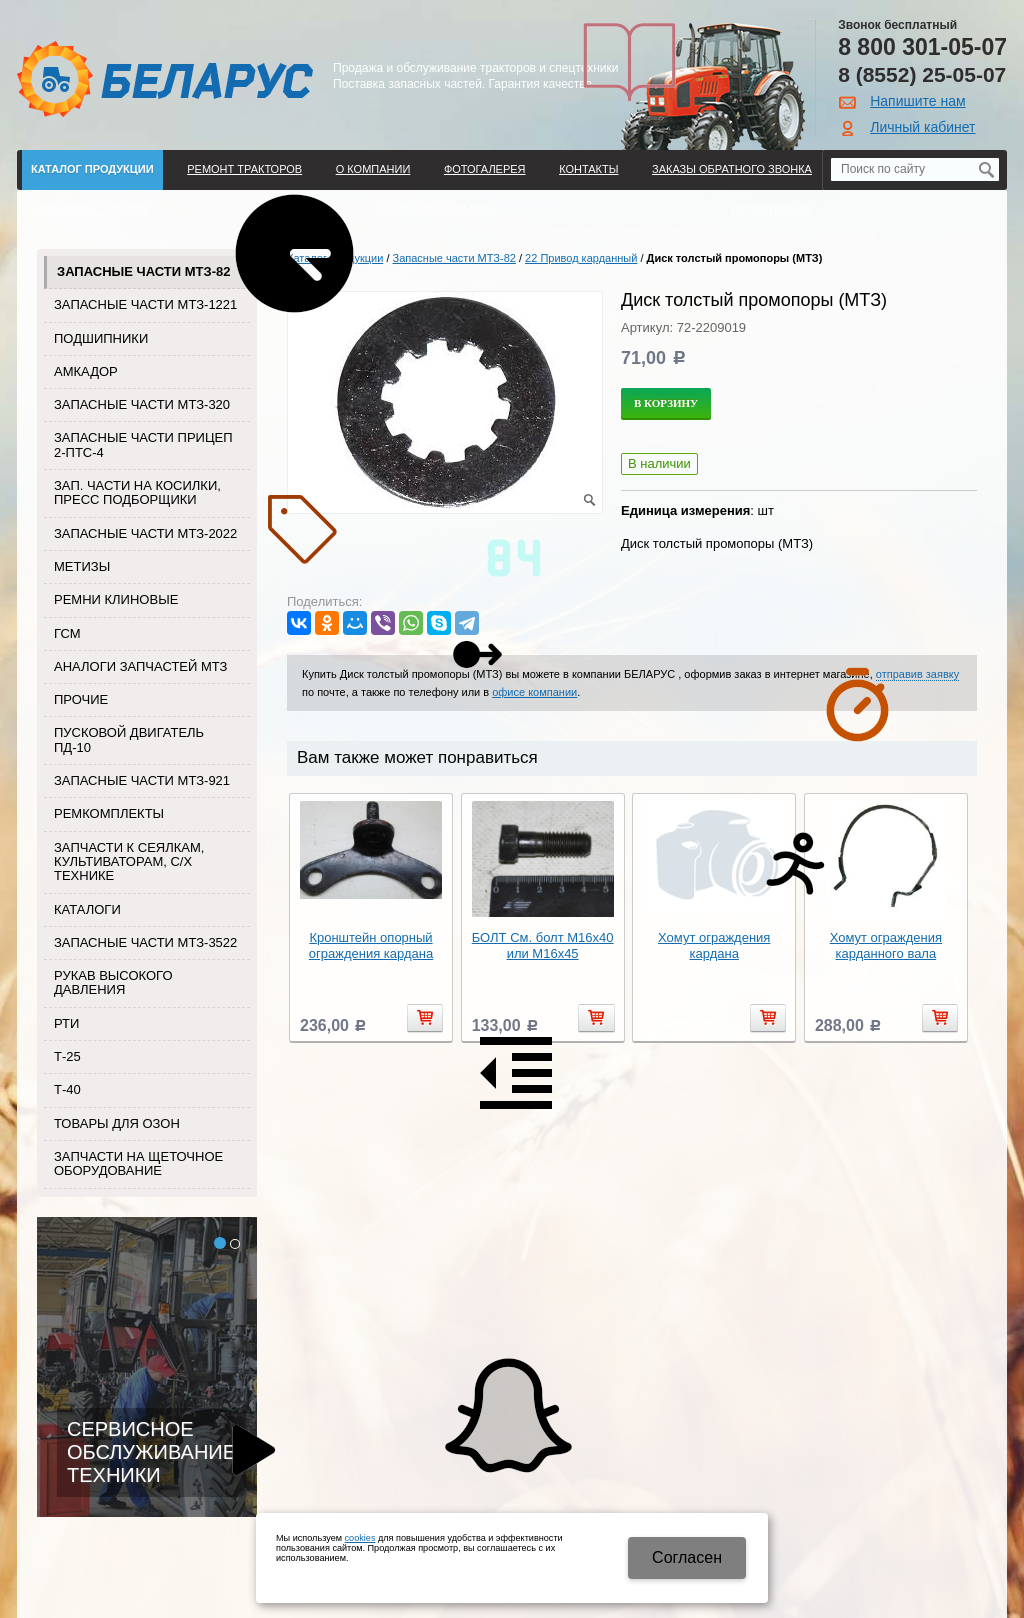 This screenshot has width=1024, height=1618. What do you see at coordinates (629, 55) in the screenshot?
I see `open reading mode or e-reader` at bounding box center [629, 55].